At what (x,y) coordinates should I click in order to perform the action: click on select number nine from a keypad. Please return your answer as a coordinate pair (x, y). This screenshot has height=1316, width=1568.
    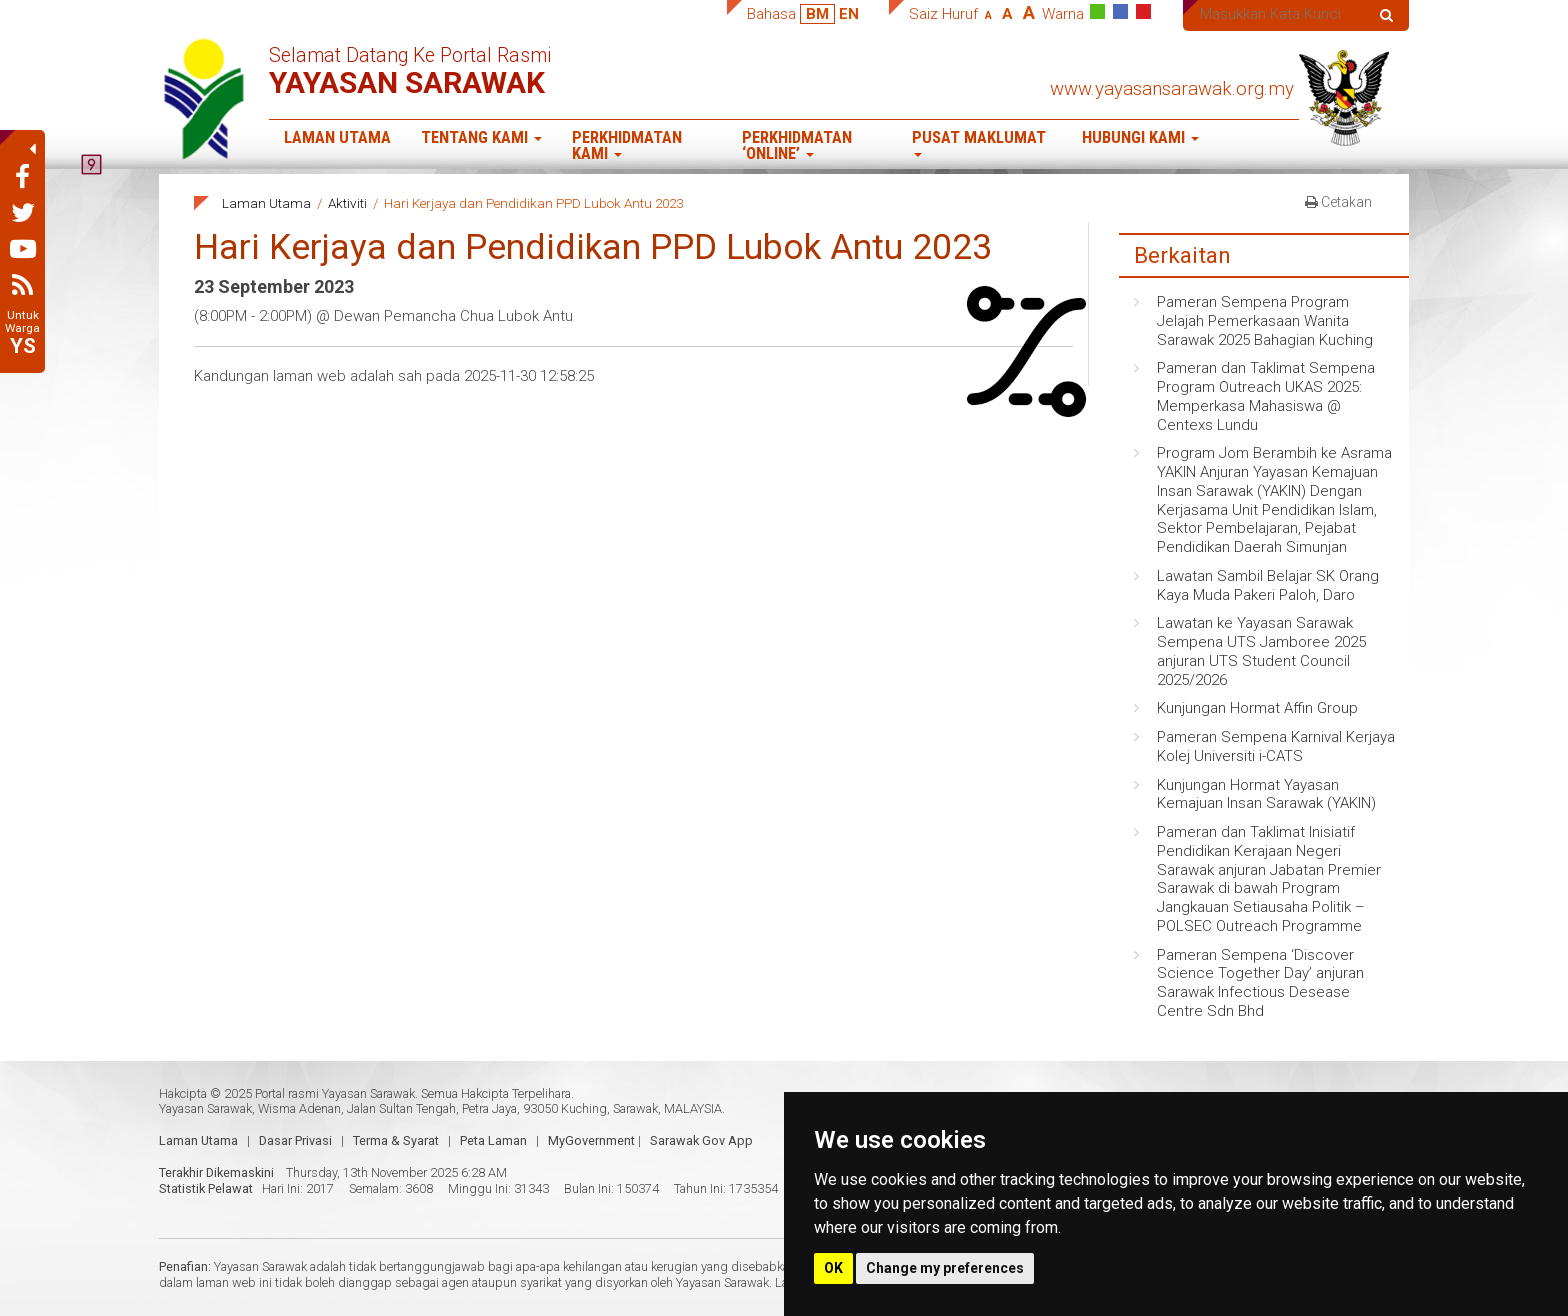
    Looking at the image, I should click on (91, 164).